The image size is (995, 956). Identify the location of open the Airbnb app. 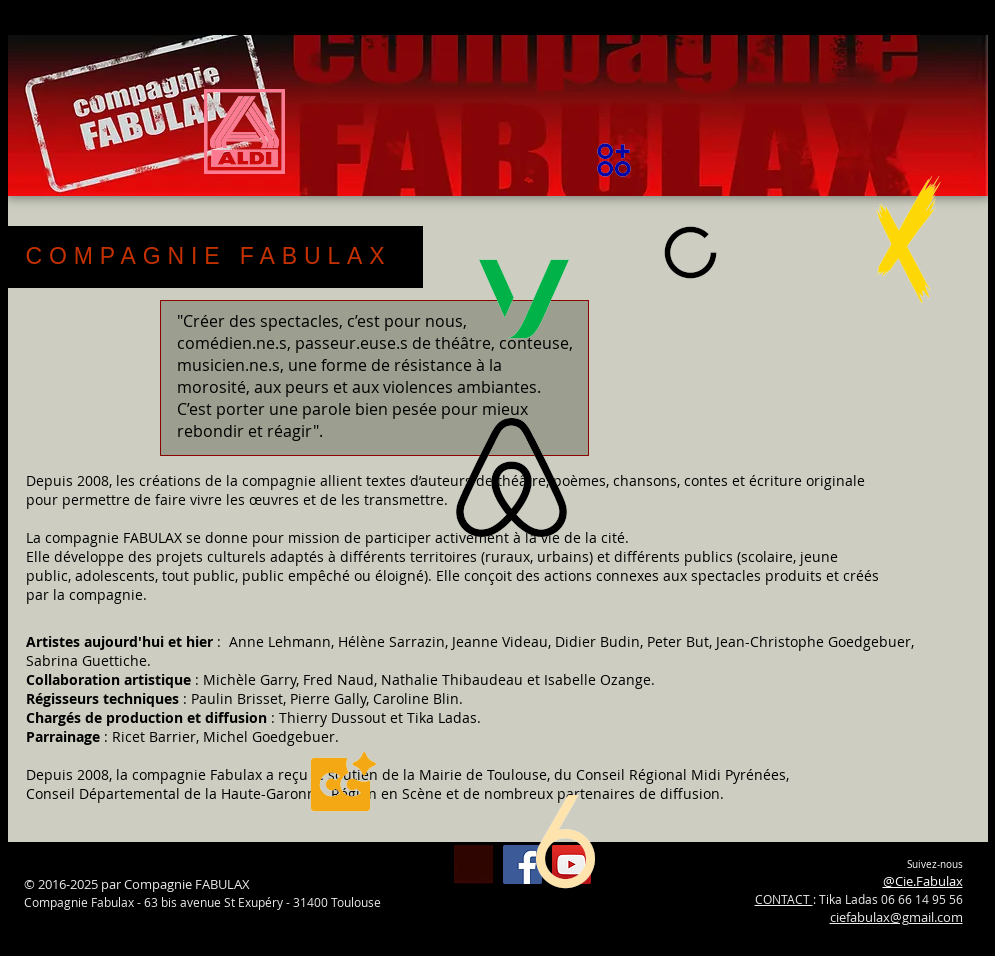
(511, 477).